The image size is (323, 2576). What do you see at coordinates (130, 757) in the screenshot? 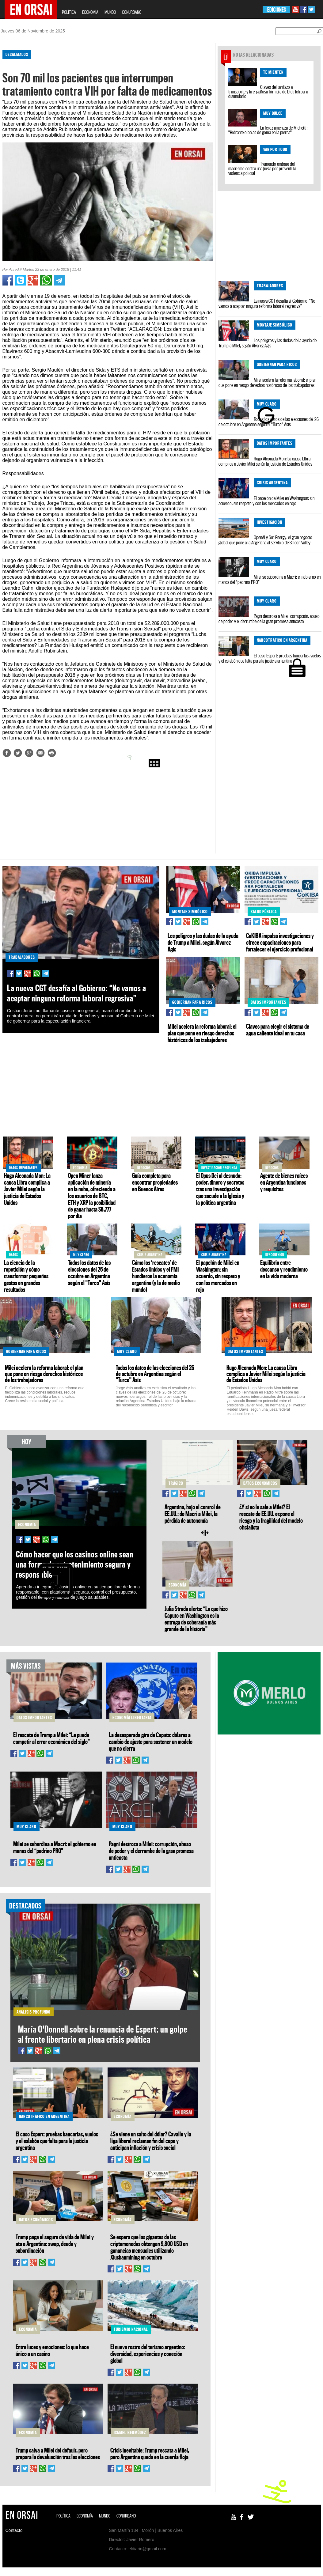
I see `access hair styling or beauty tools` at bounding box center [130, 757].